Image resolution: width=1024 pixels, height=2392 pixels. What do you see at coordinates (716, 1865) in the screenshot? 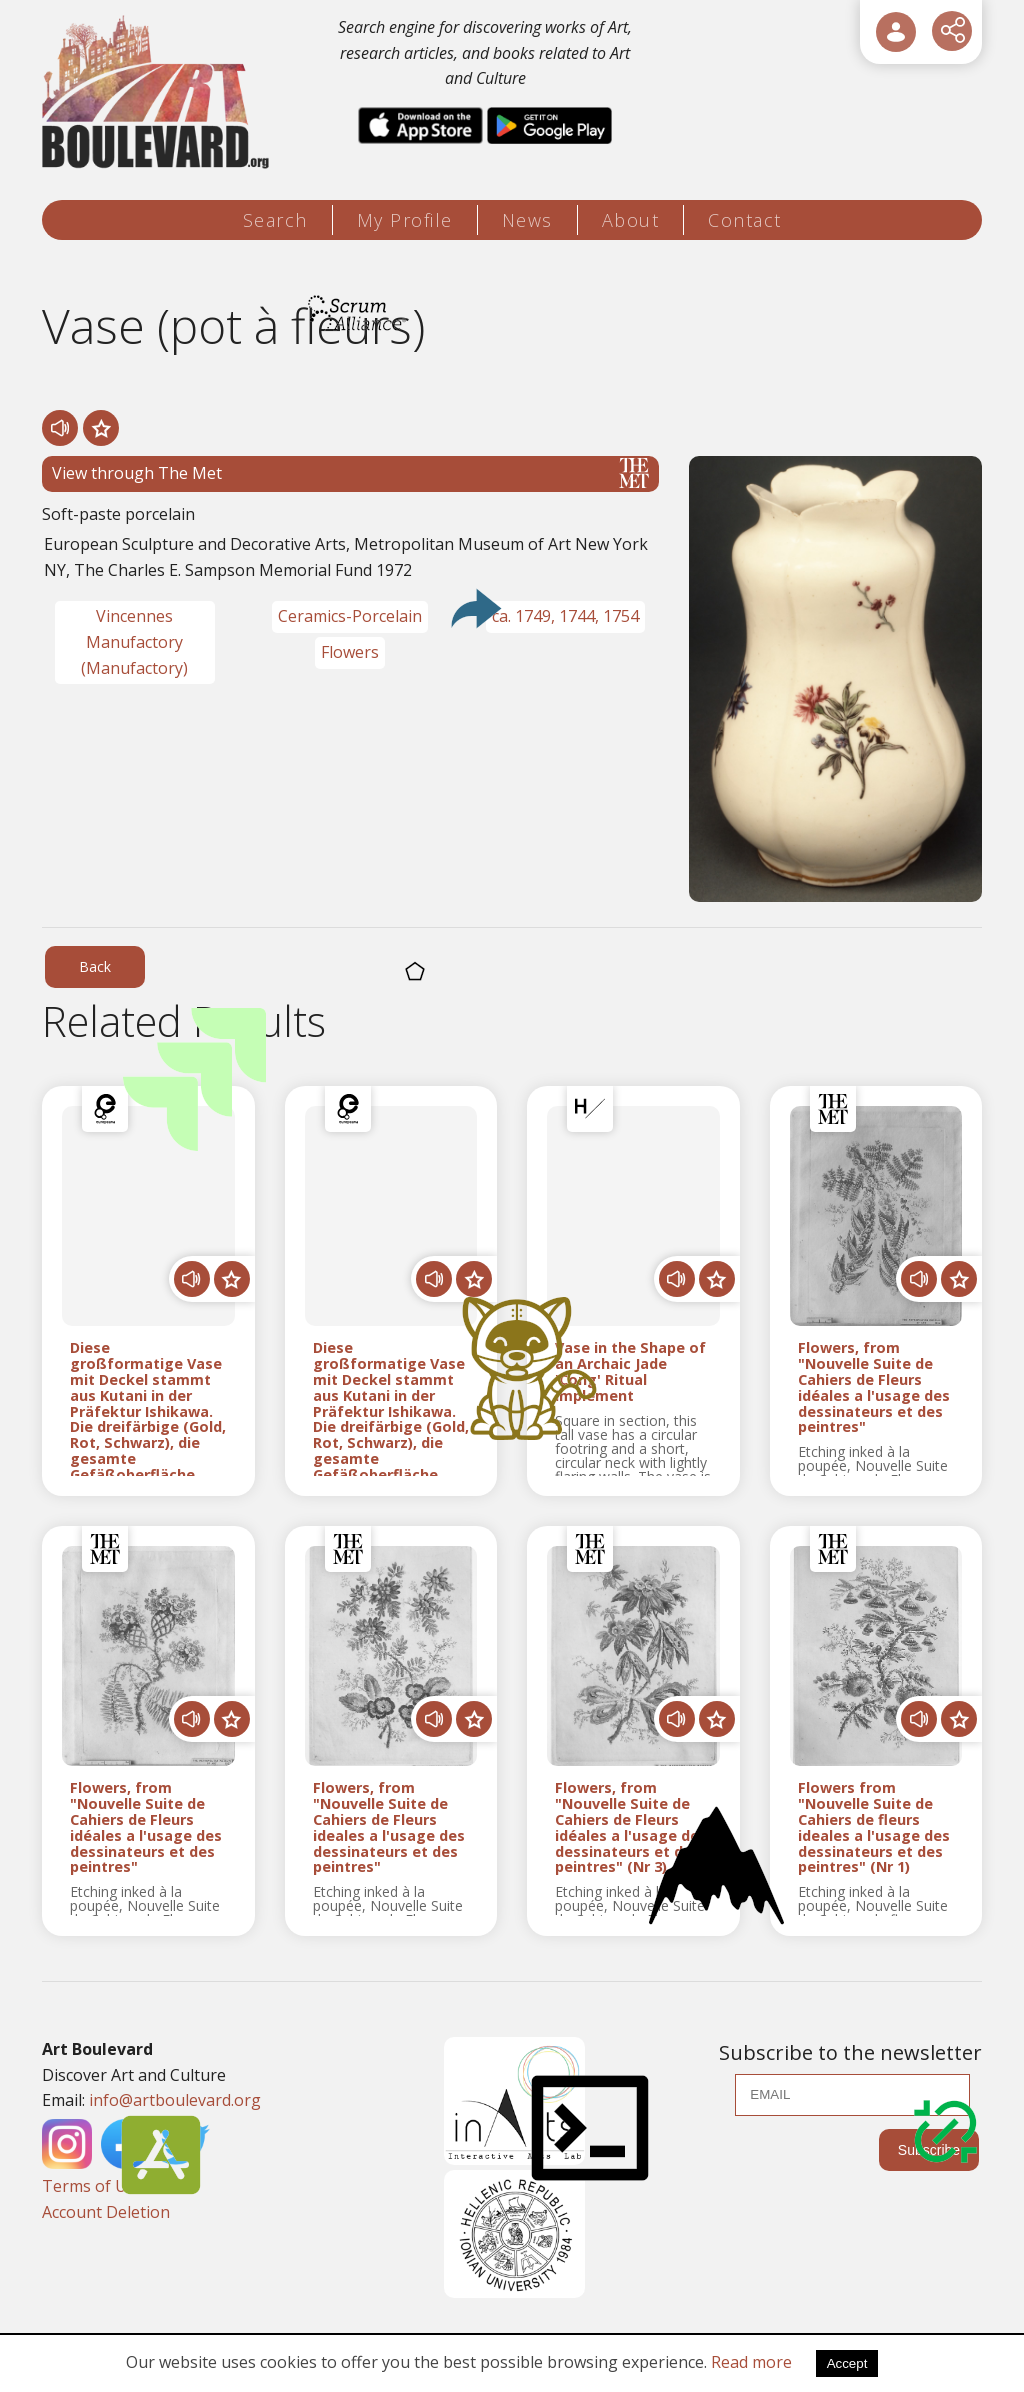
I see `burton snowboards brand logo` at bounding box center [716, 1865].